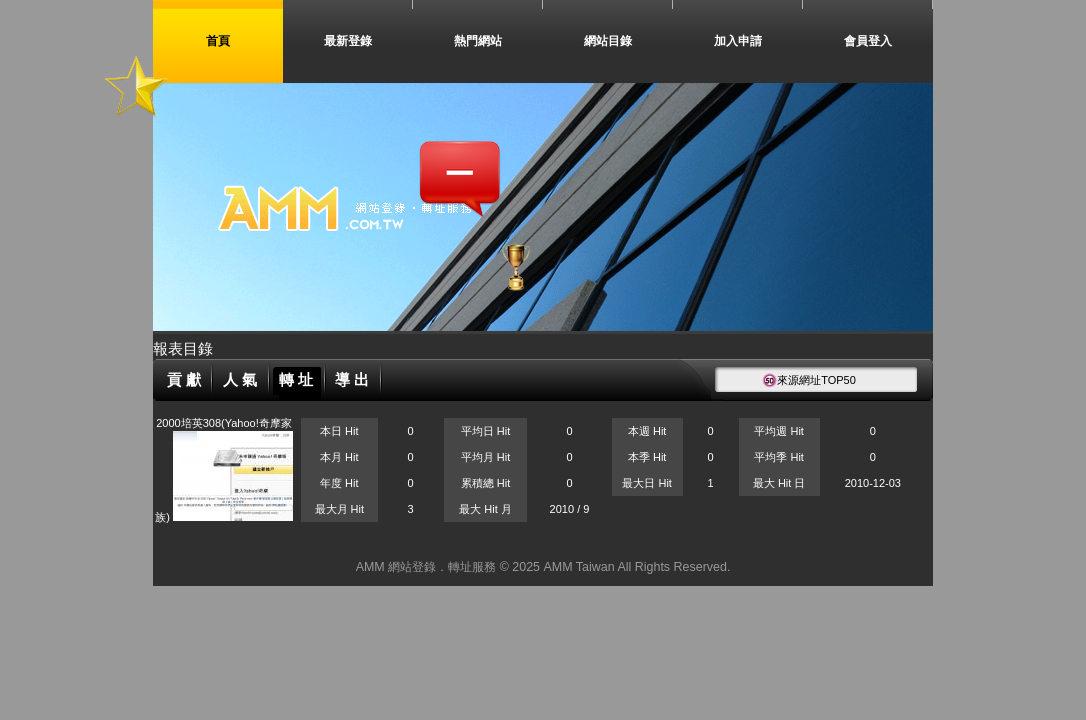 The width and height of the screenshot is (1086, 720). What do you see at coordinates (227, 459) in the screenshot?
I see `access hard drive storage settings` at bounding box center [227, 459].